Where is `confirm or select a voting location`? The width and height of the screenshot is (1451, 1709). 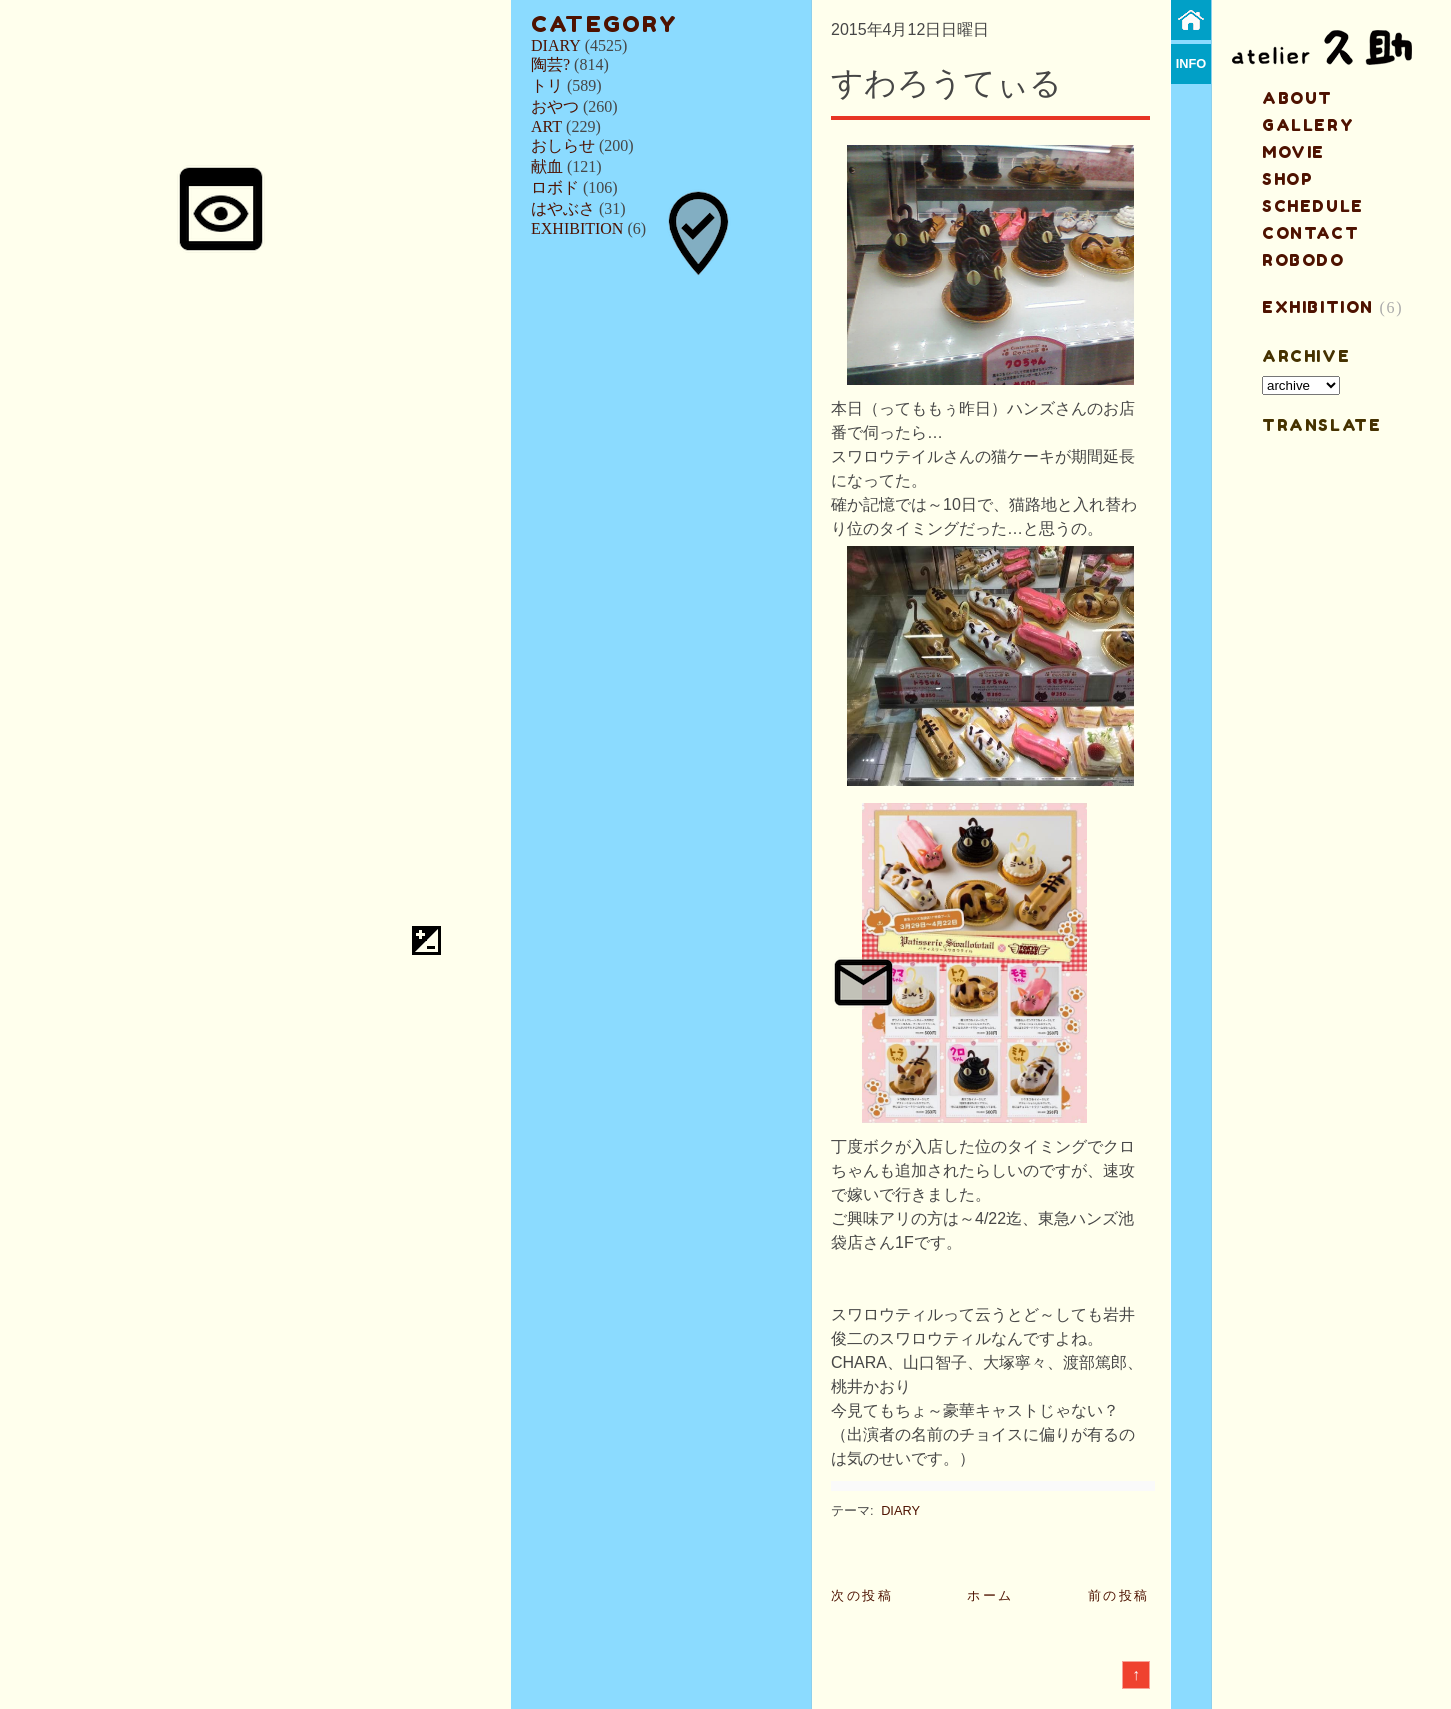
confirm or select a voting location is located at coordinates (698, 232).